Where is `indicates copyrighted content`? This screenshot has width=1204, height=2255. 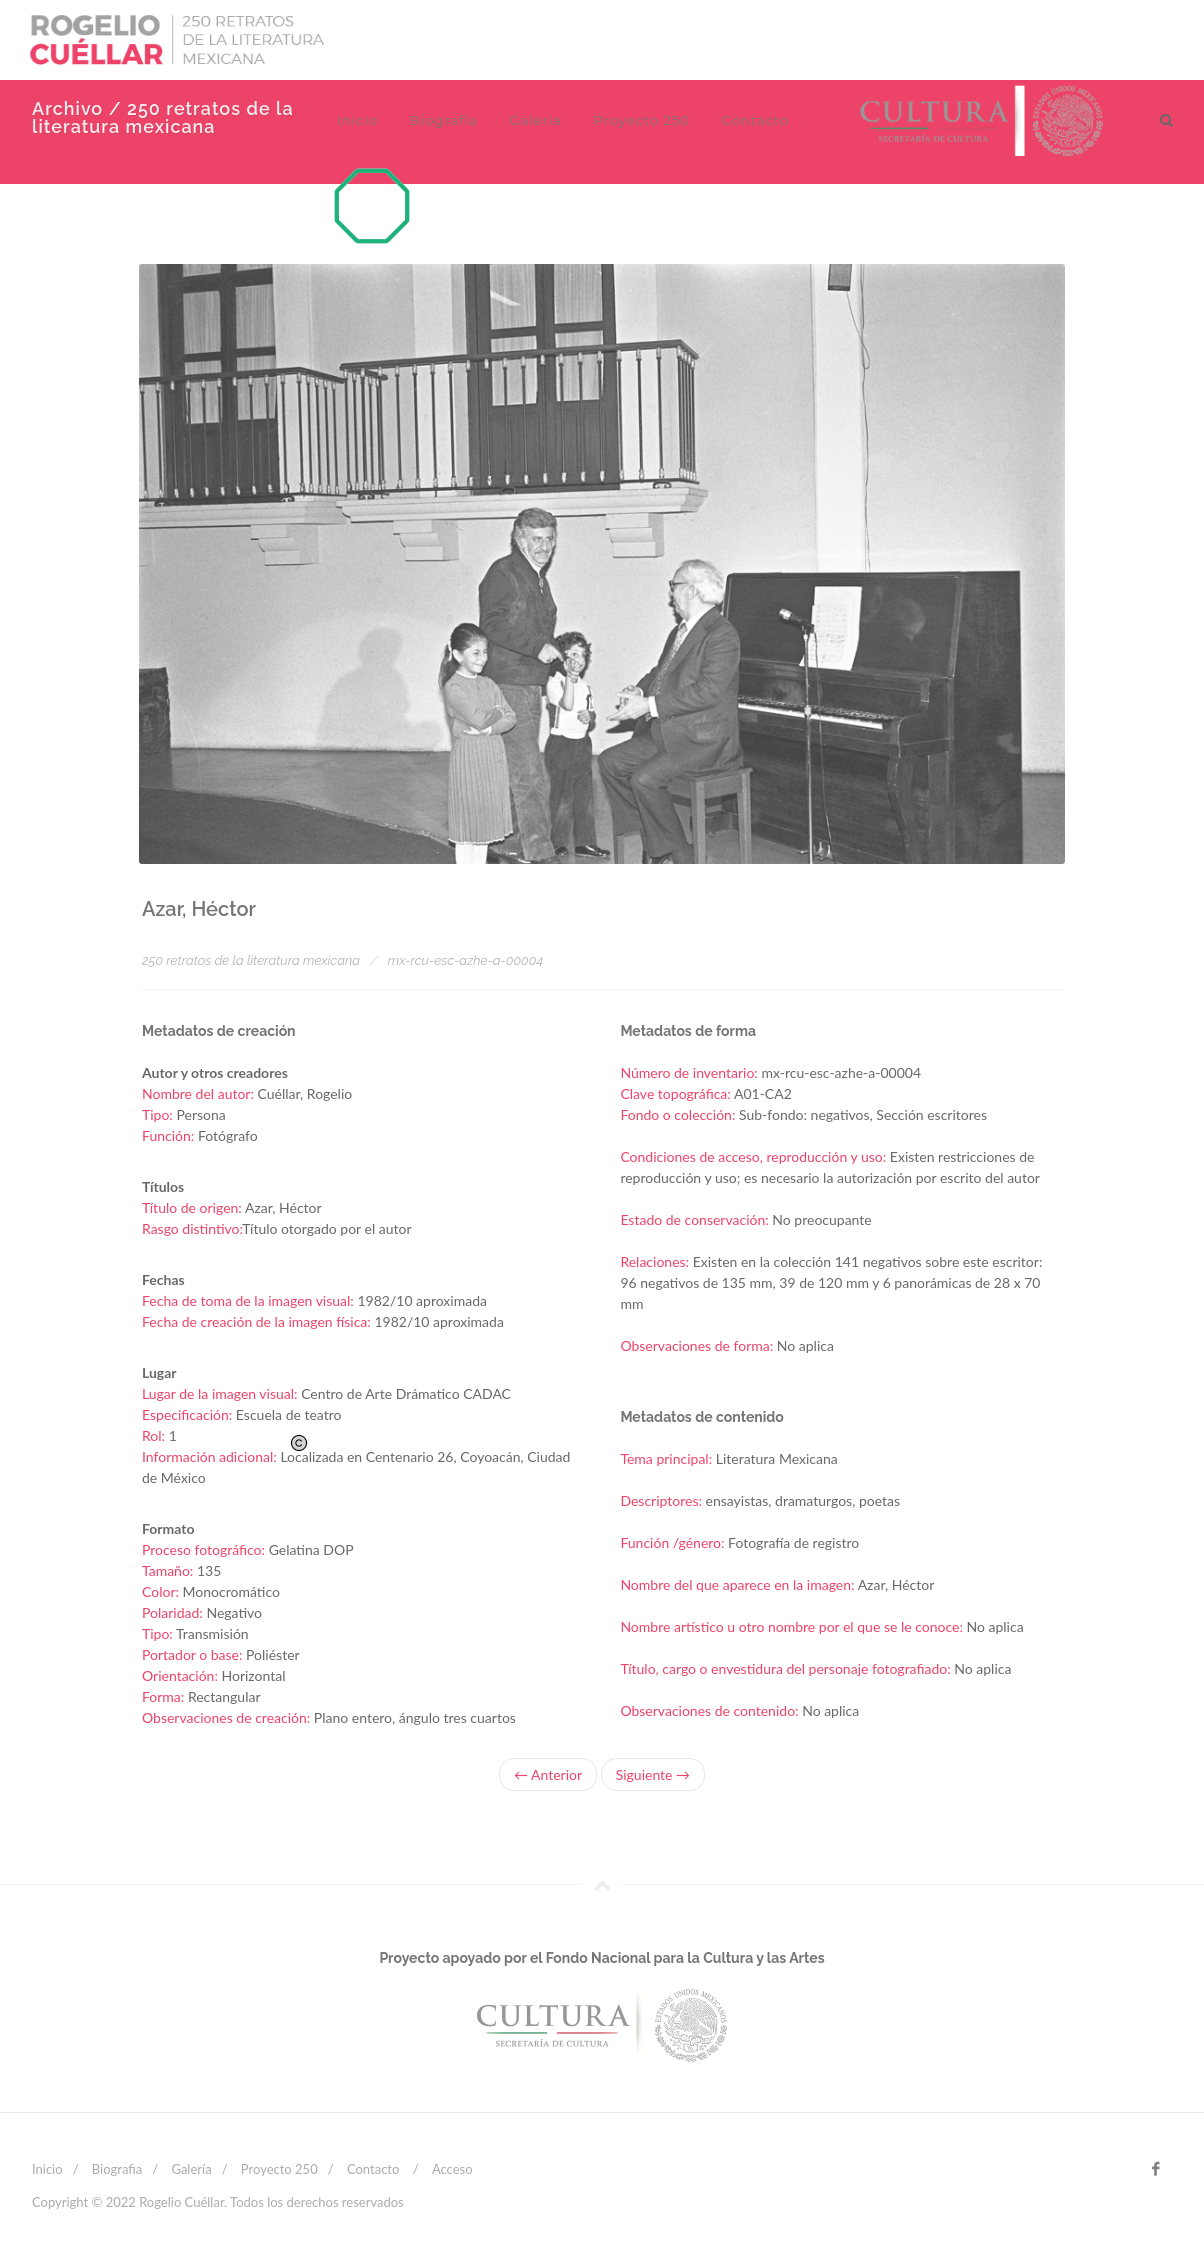 indicates copyrighted content is located at coordinates (299, 1443).